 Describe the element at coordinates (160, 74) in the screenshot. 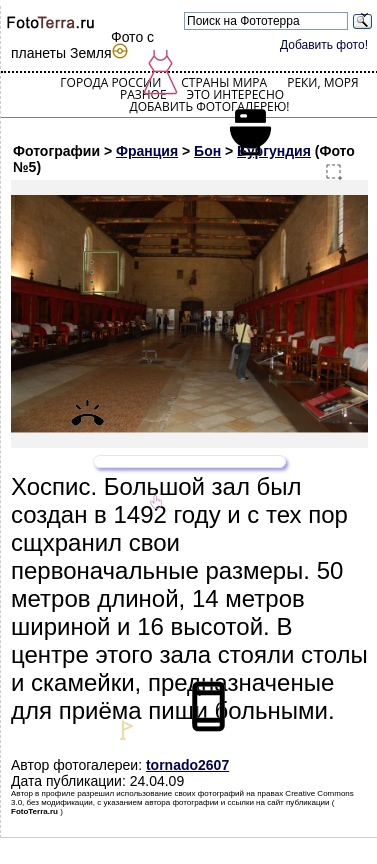

I see `browse women's clothing` at that location.